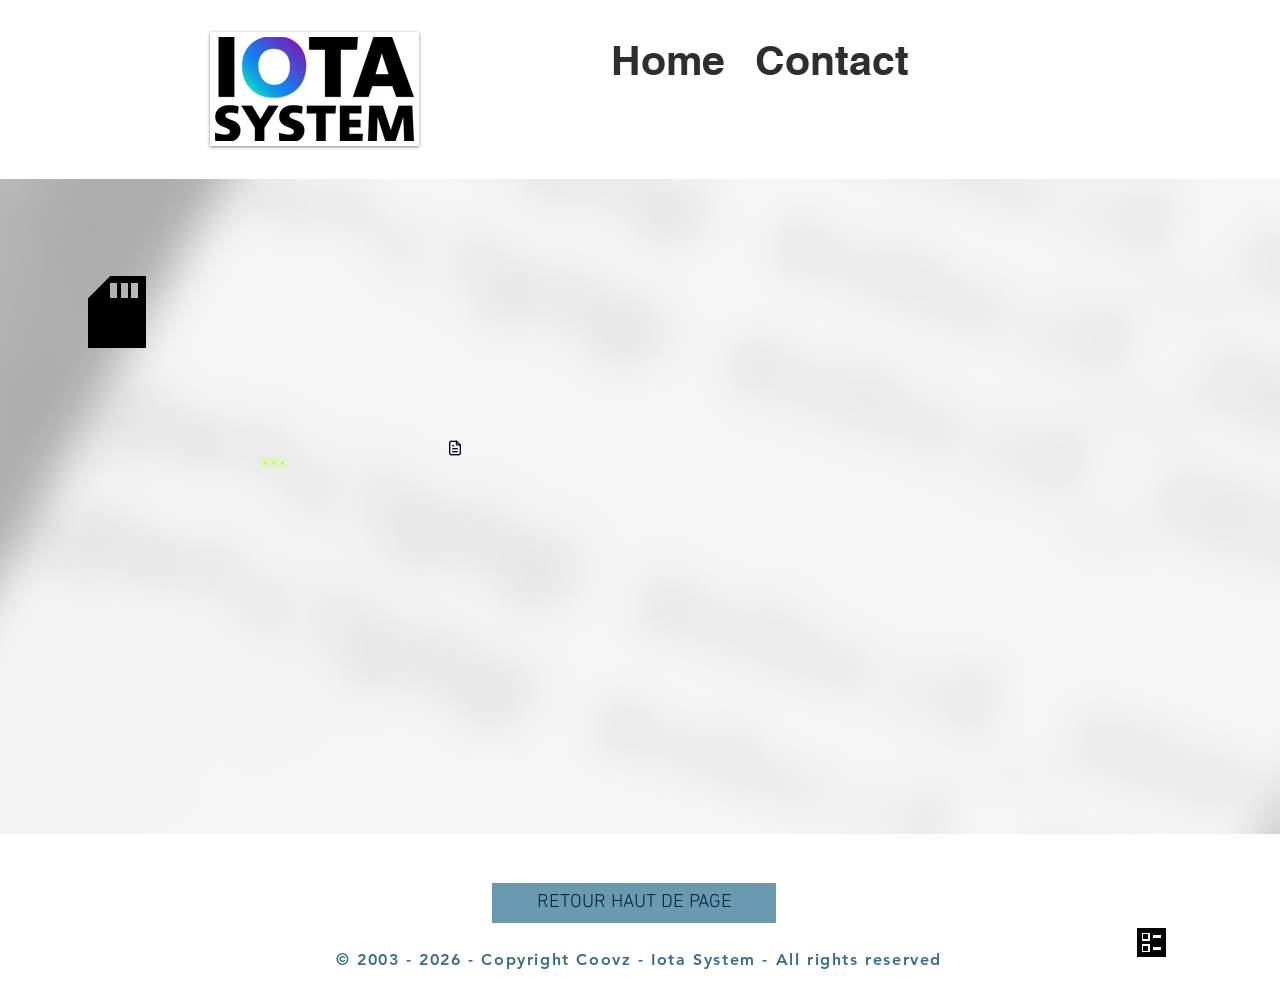 The image size is (1280, 997). What do you see at coordinates (455, 448) in the screenshot?
I see `view document contents` at bounding box center [455, 448].